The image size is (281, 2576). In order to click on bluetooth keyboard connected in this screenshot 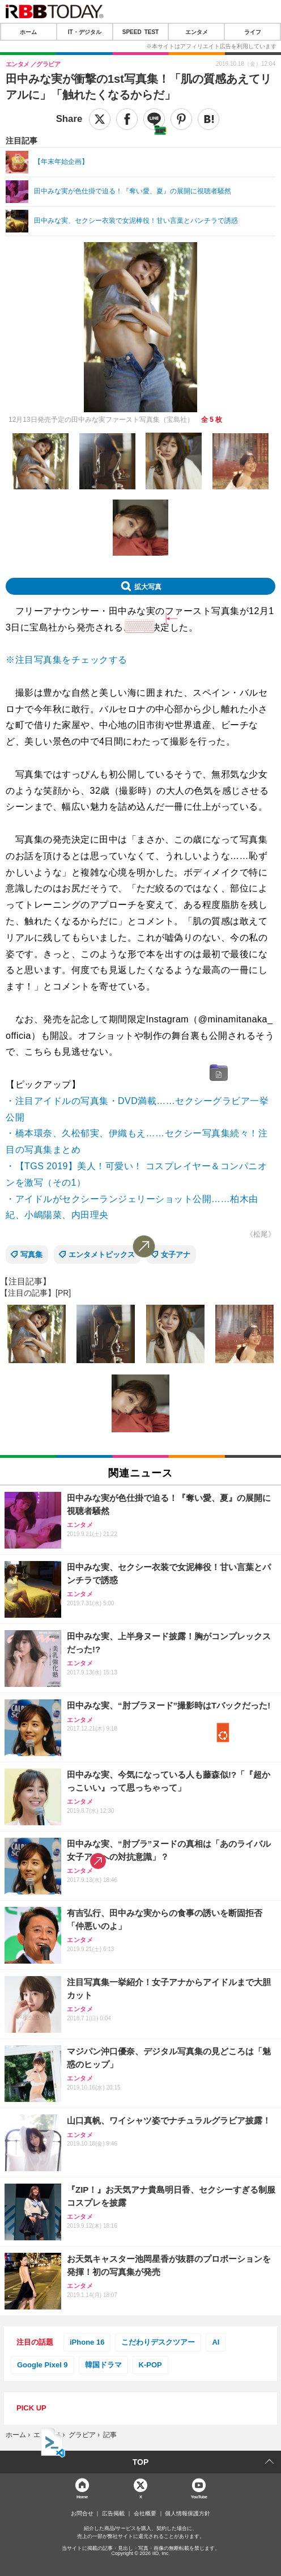, I will do `click(139, 626)`.